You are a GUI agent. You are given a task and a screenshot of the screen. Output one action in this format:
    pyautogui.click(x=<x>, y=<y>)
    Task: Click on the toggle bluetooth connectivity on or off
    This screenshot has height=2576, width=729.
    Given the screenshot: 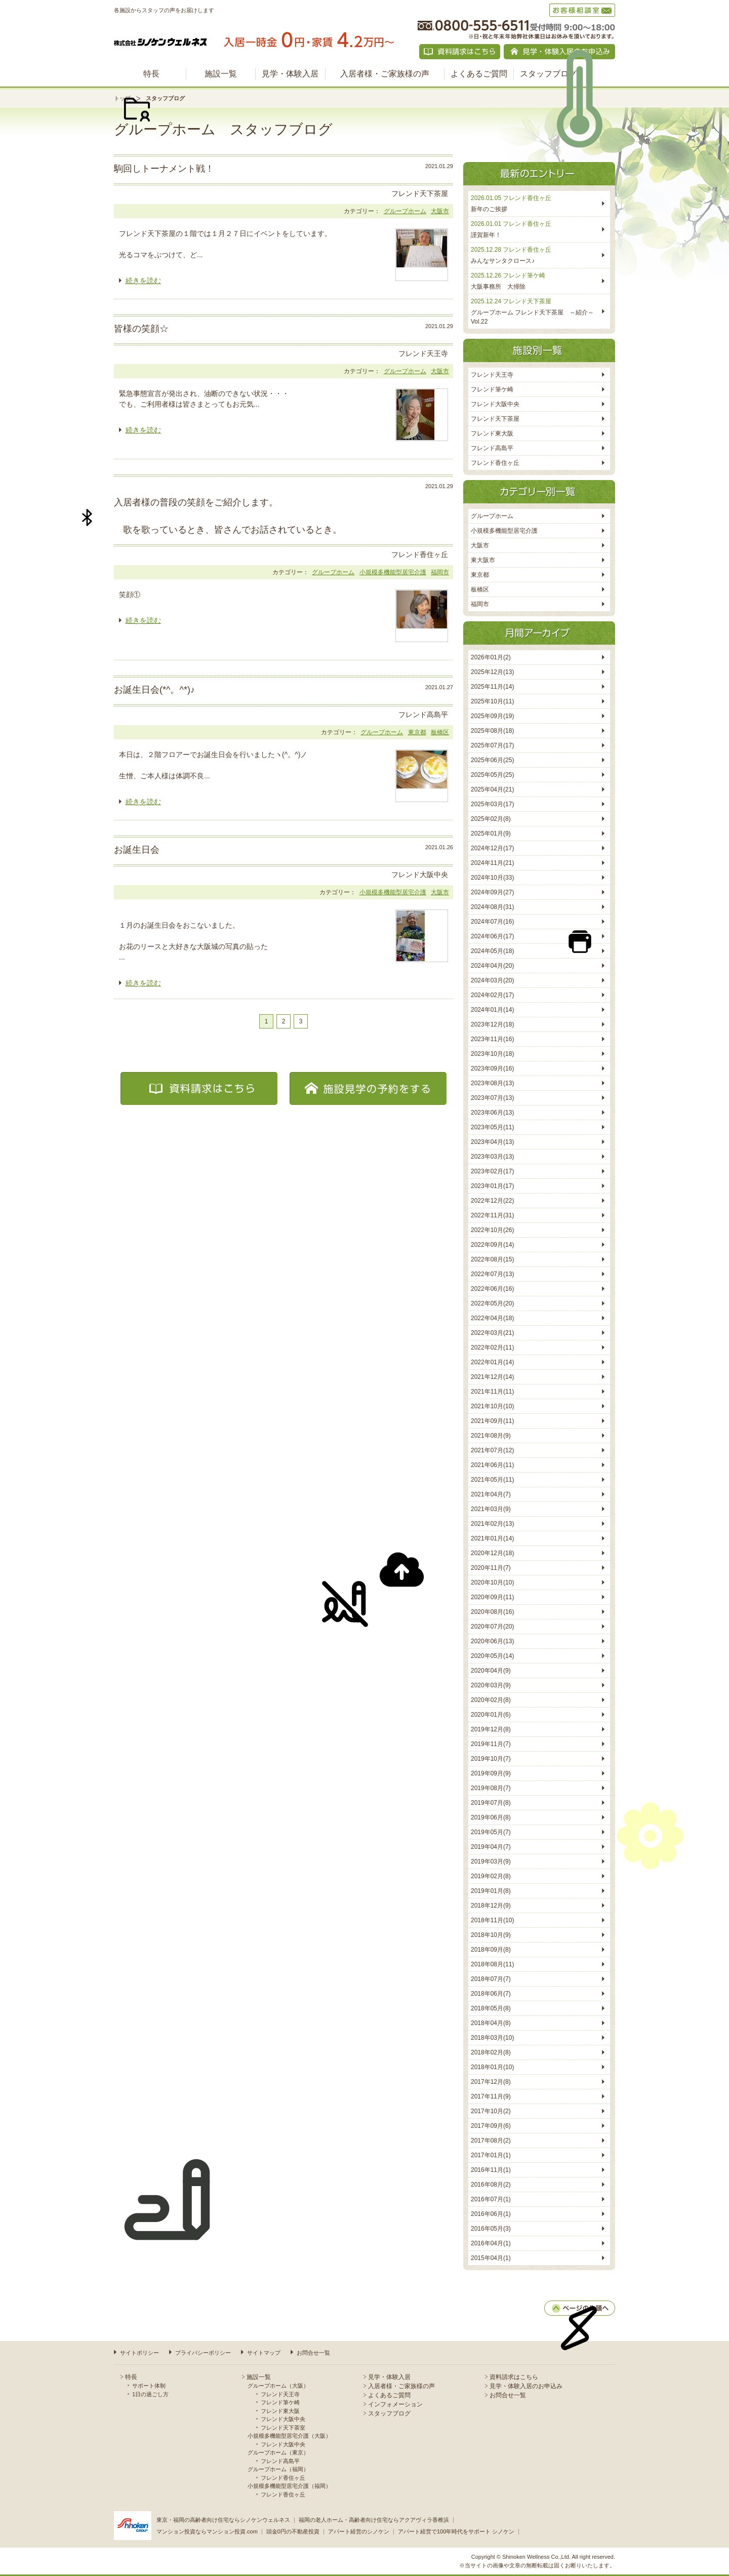 What is the action you would take?
    pyautogui.click(x=87, y=518)
    